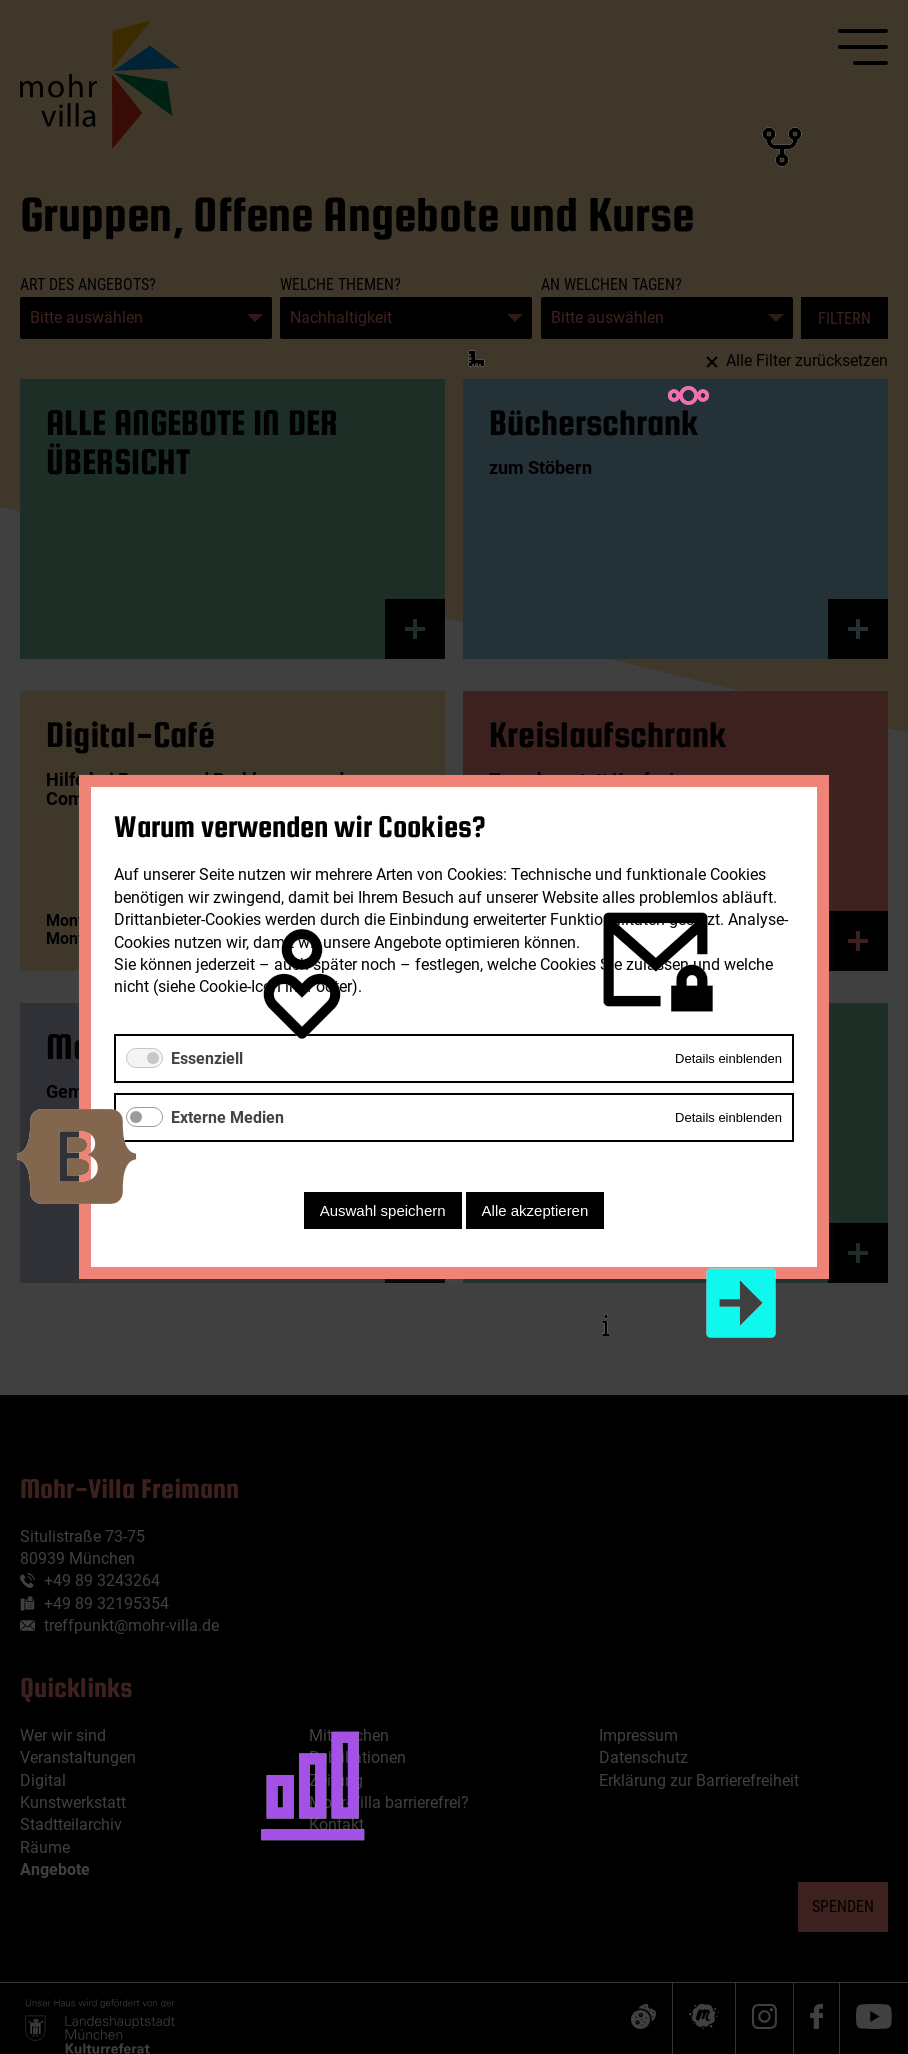  Describe the element at coordinates (782, 147) in the screenshot. I see `fork a repository` at that location.